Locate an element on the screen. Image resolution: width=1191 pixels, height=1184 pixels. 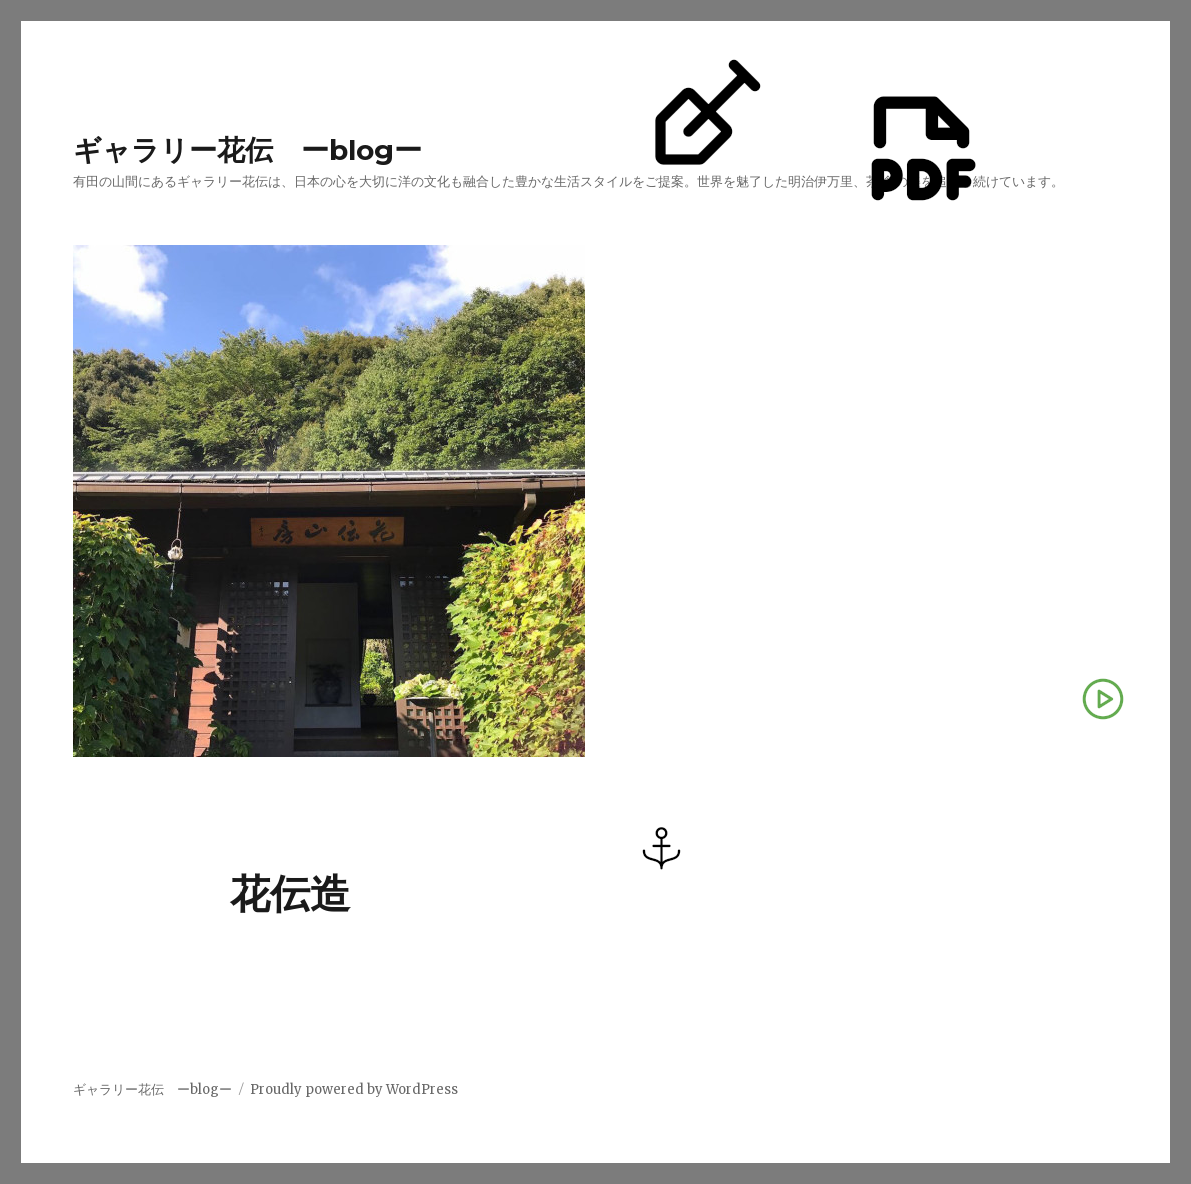
anchor a link or section on a page is located at coordinates (661, 847).